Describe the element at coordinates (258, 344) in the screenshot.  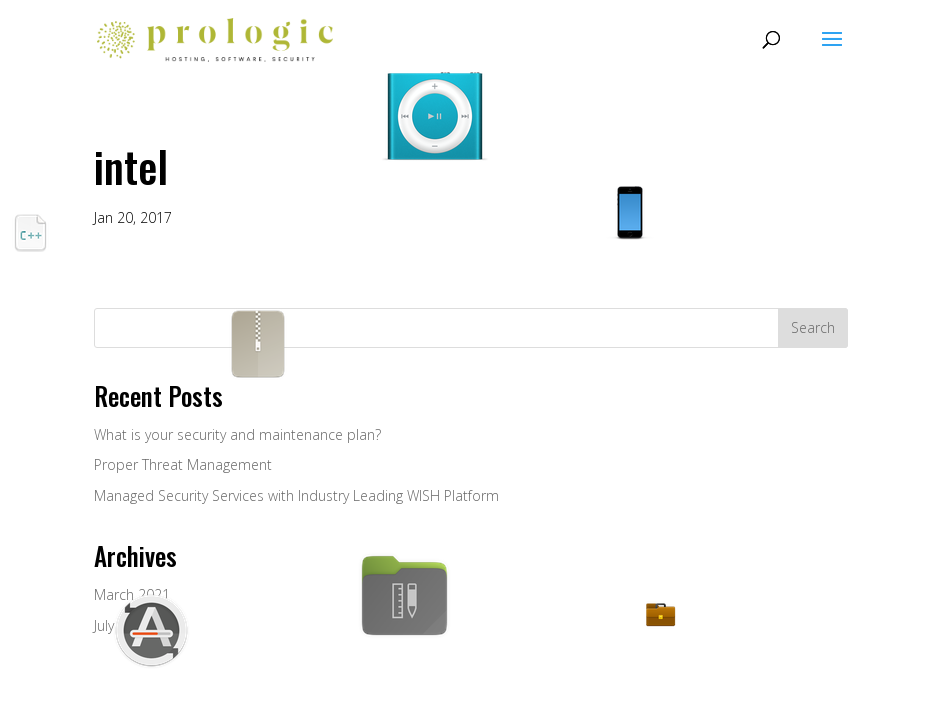
I see `open engrampa archive manager` at that location.